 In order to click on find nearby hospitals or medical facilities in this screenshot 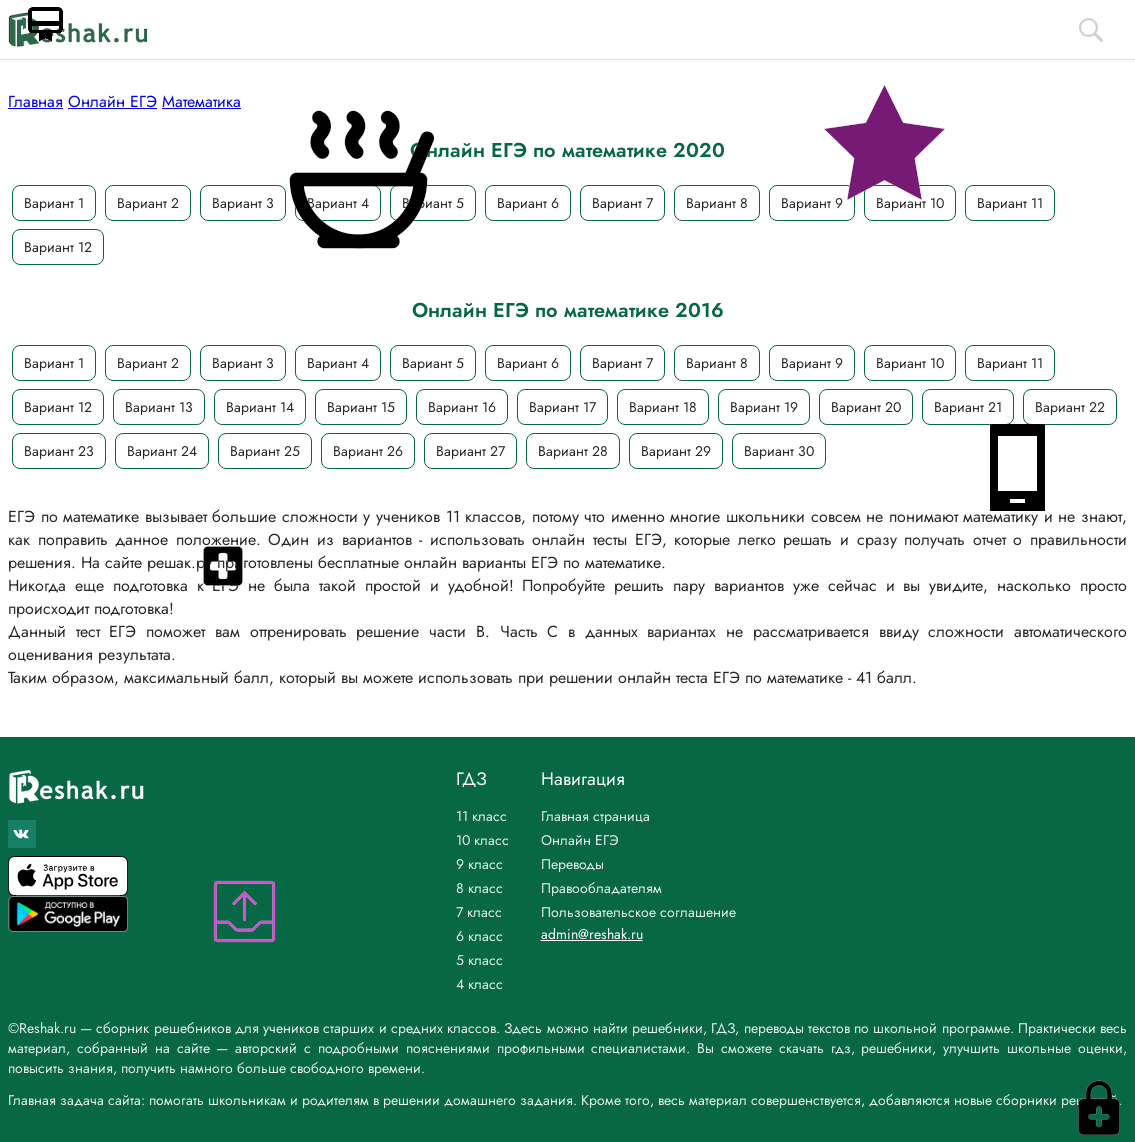, I will do `click(223, 566)`.